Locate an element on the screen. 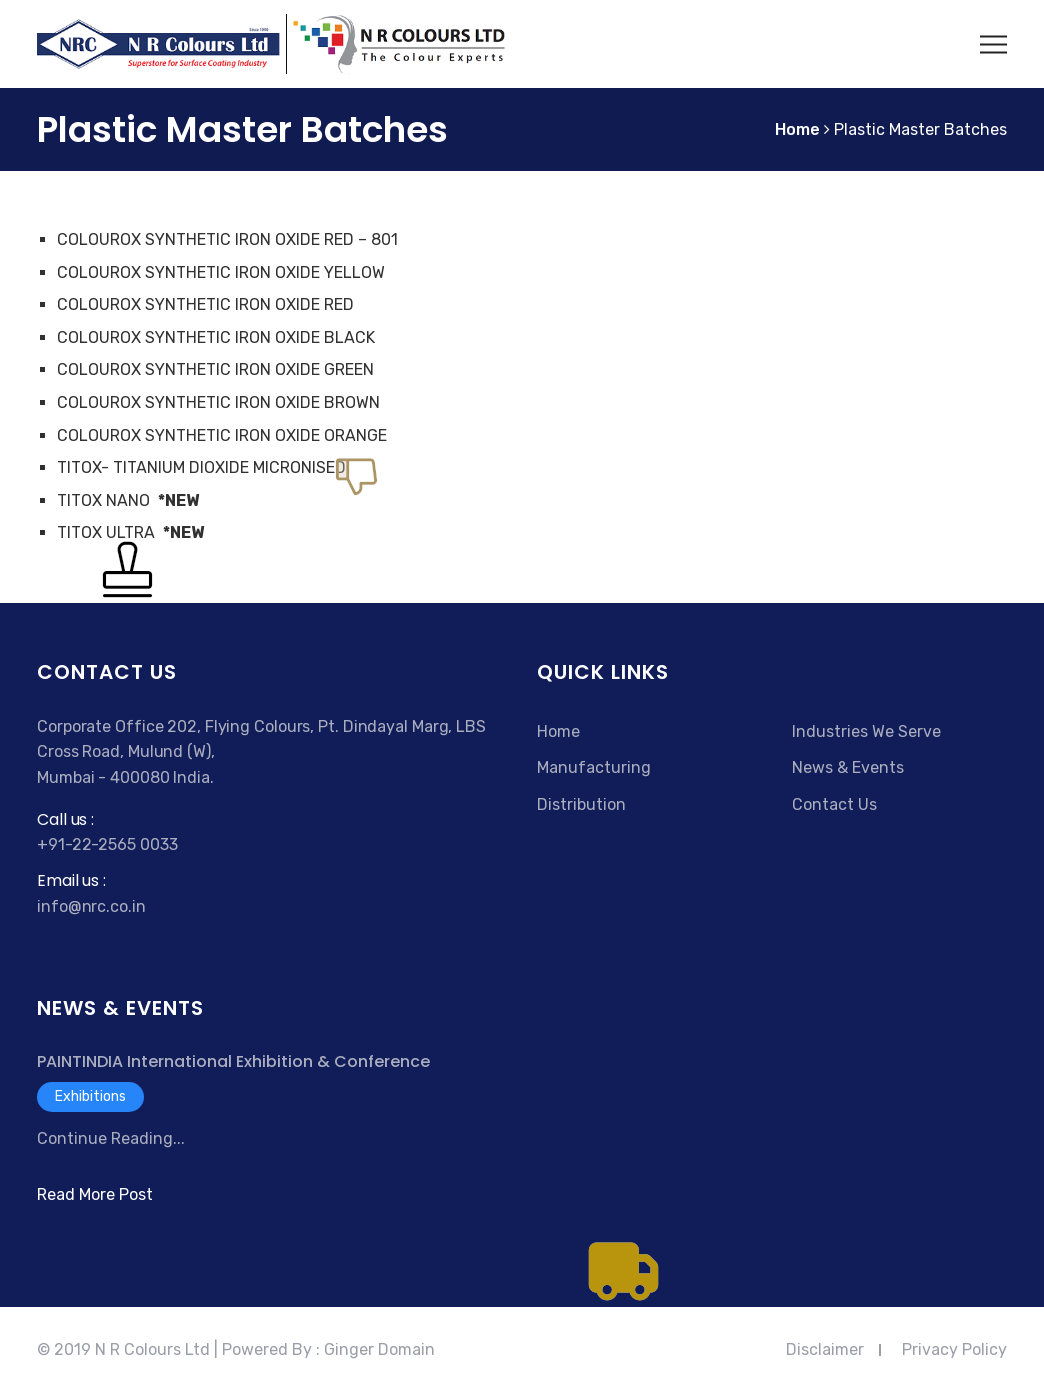  apply a stamp or seal to a document is located at coordinates (127, 570).